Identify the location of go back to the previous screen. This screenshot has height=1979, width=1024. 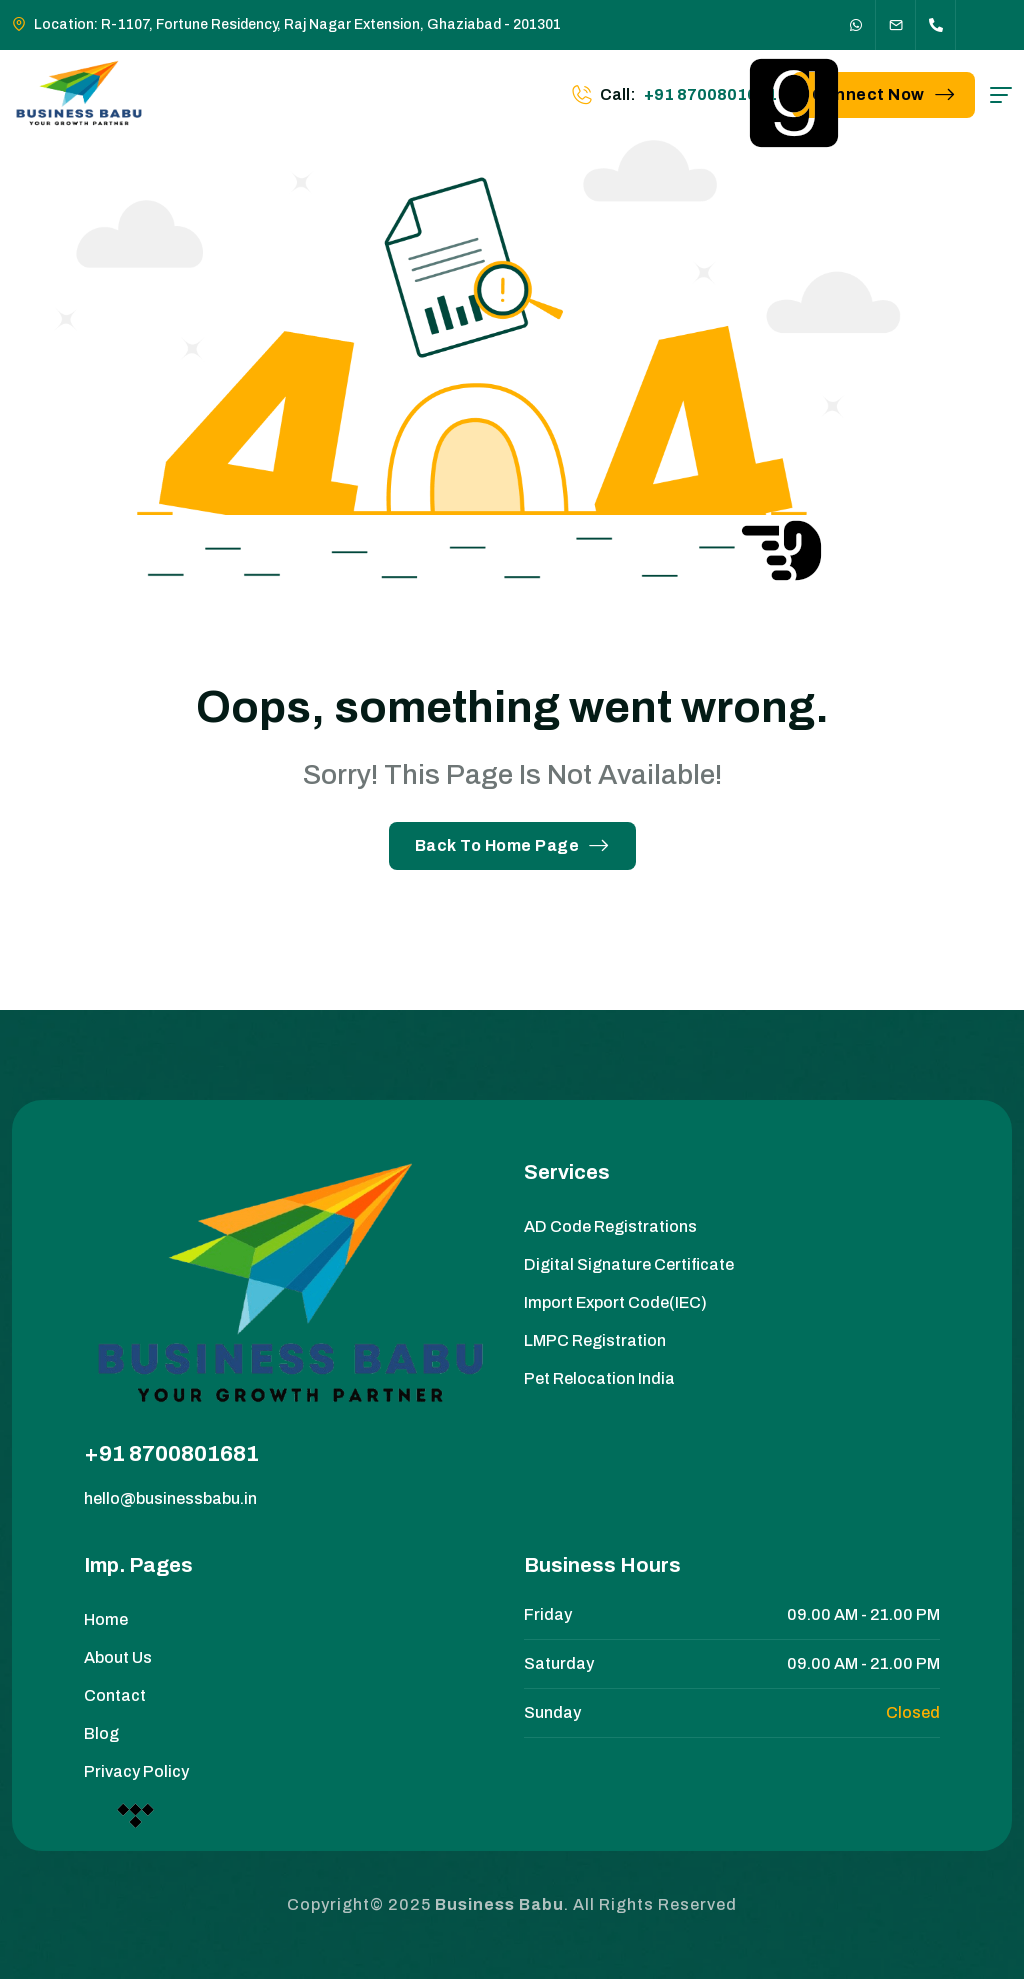
(781, 550).